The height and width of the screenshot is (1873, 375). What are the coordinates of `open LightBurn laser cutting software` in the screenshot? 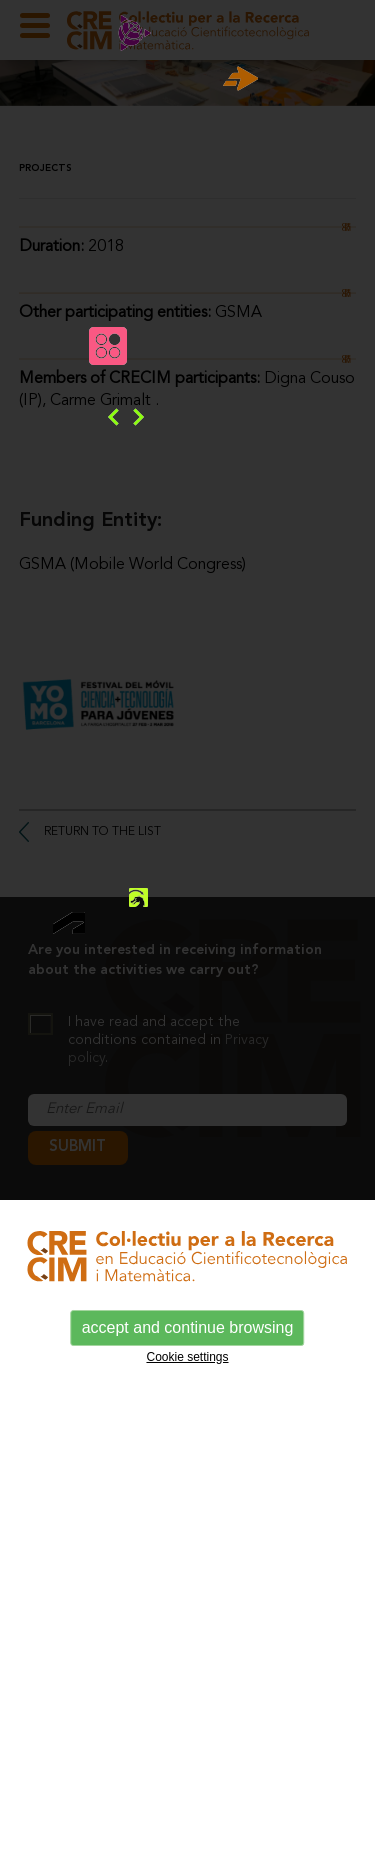 It's located at (138, 897).